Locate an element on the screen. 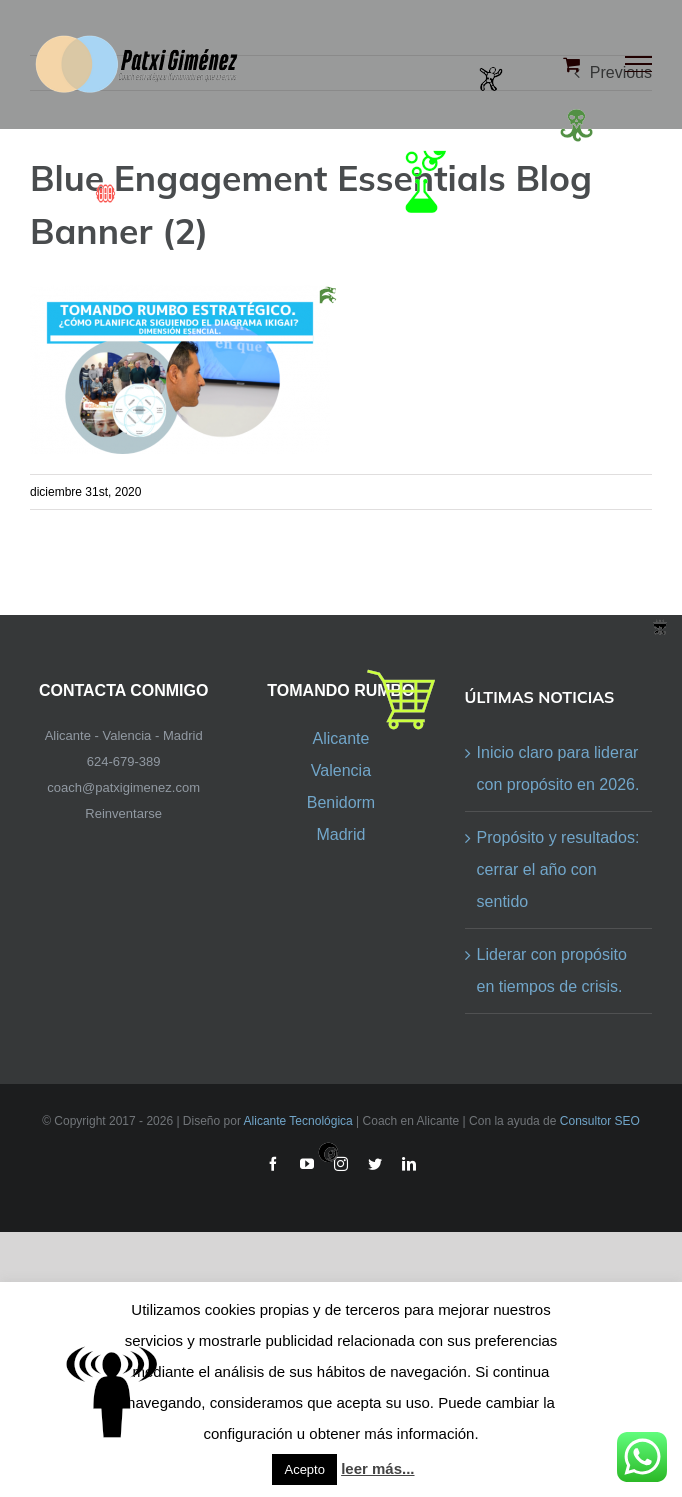 The height and width of the screenshot is (1497, 682). access chemistry or science experiments is located at coordinates (421, 181).